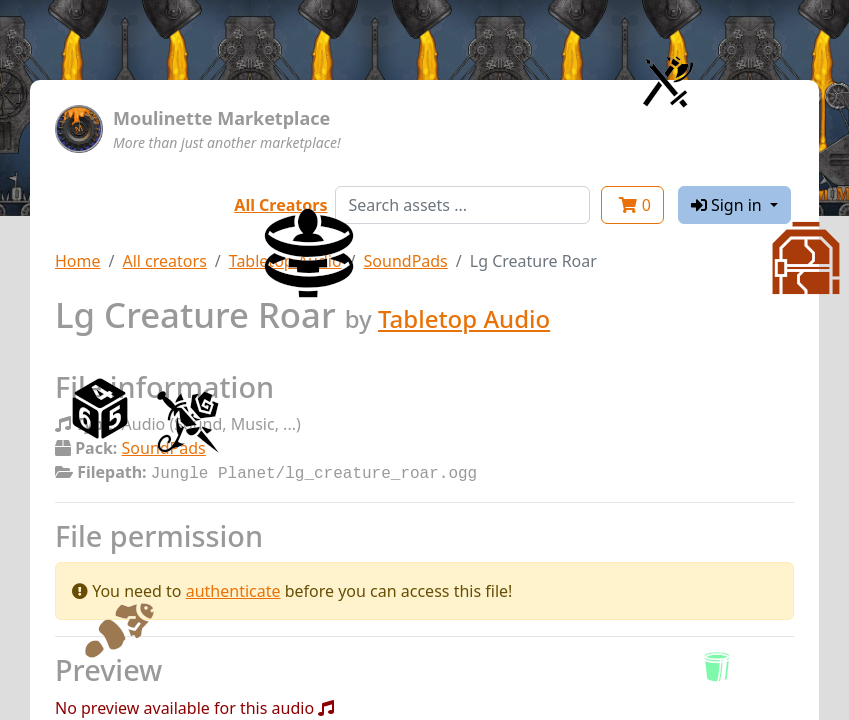 The height and width of the screenshot is (720, 849). What do you see at coordinates (100, 409) in the screenshot?
I see `roll dice or randomize selection` at bounding box center [100, 409].